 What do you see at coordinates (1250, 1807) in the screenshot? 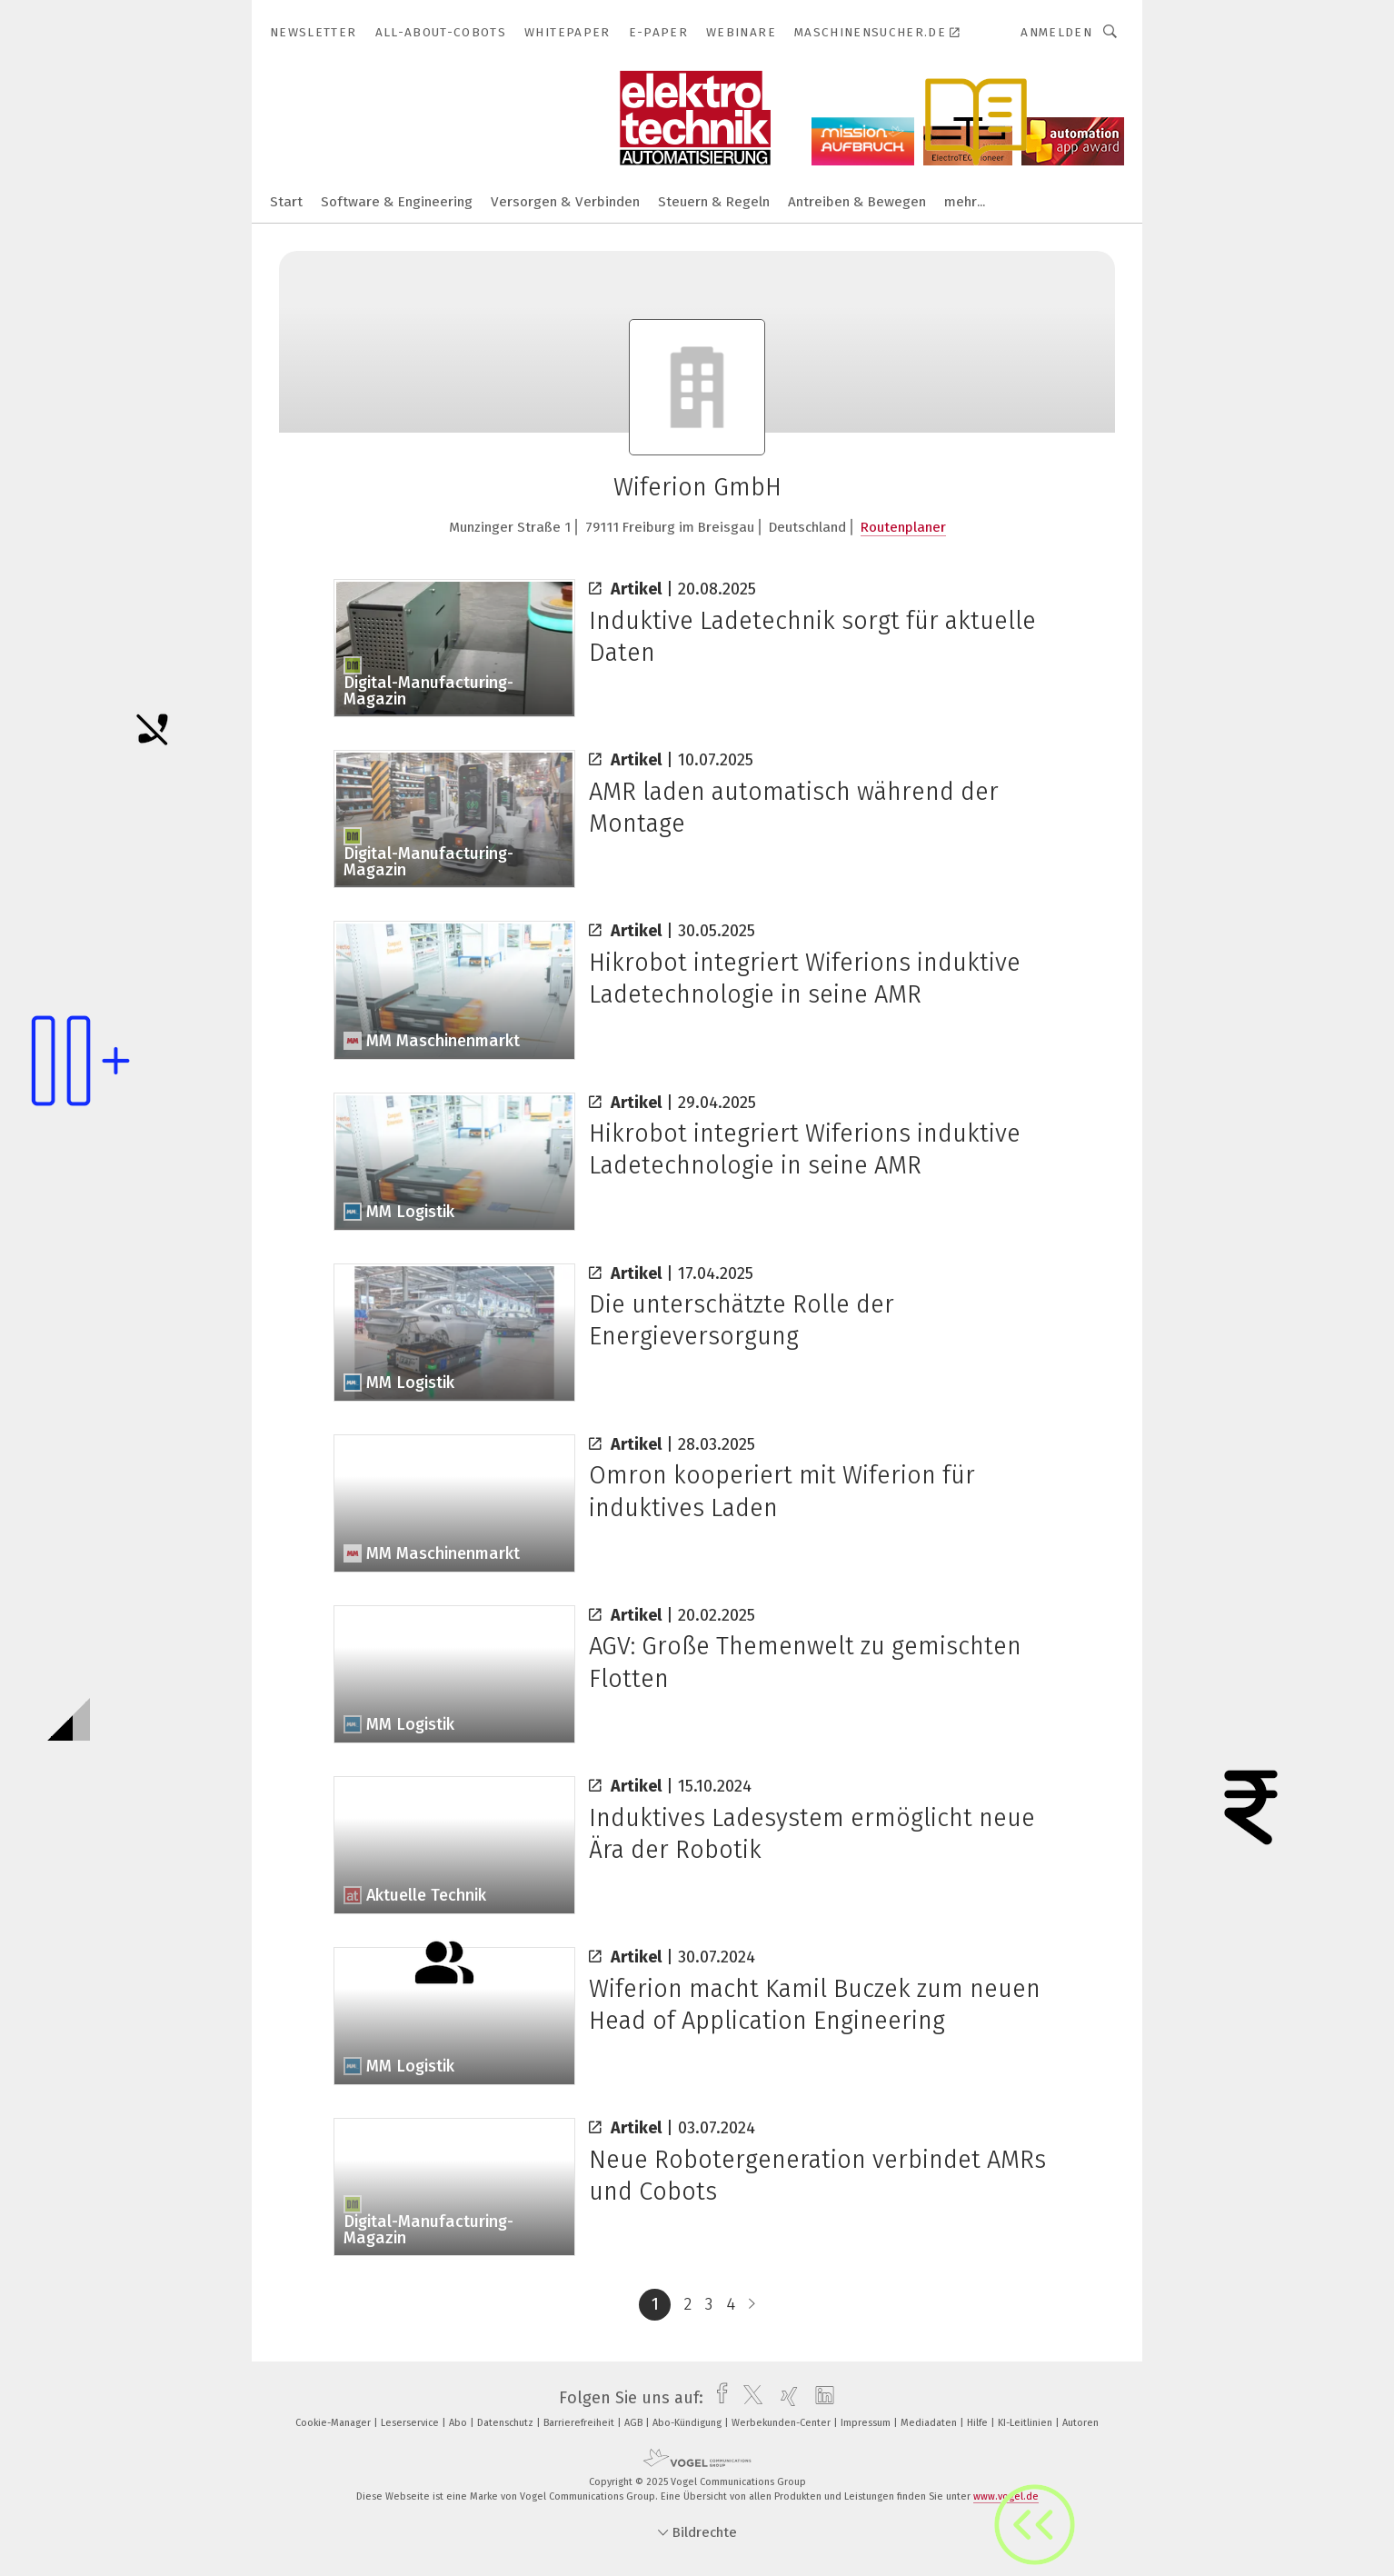
I see `indicates price or payment in Indian rupees` at bounding box center [1250, 1807].